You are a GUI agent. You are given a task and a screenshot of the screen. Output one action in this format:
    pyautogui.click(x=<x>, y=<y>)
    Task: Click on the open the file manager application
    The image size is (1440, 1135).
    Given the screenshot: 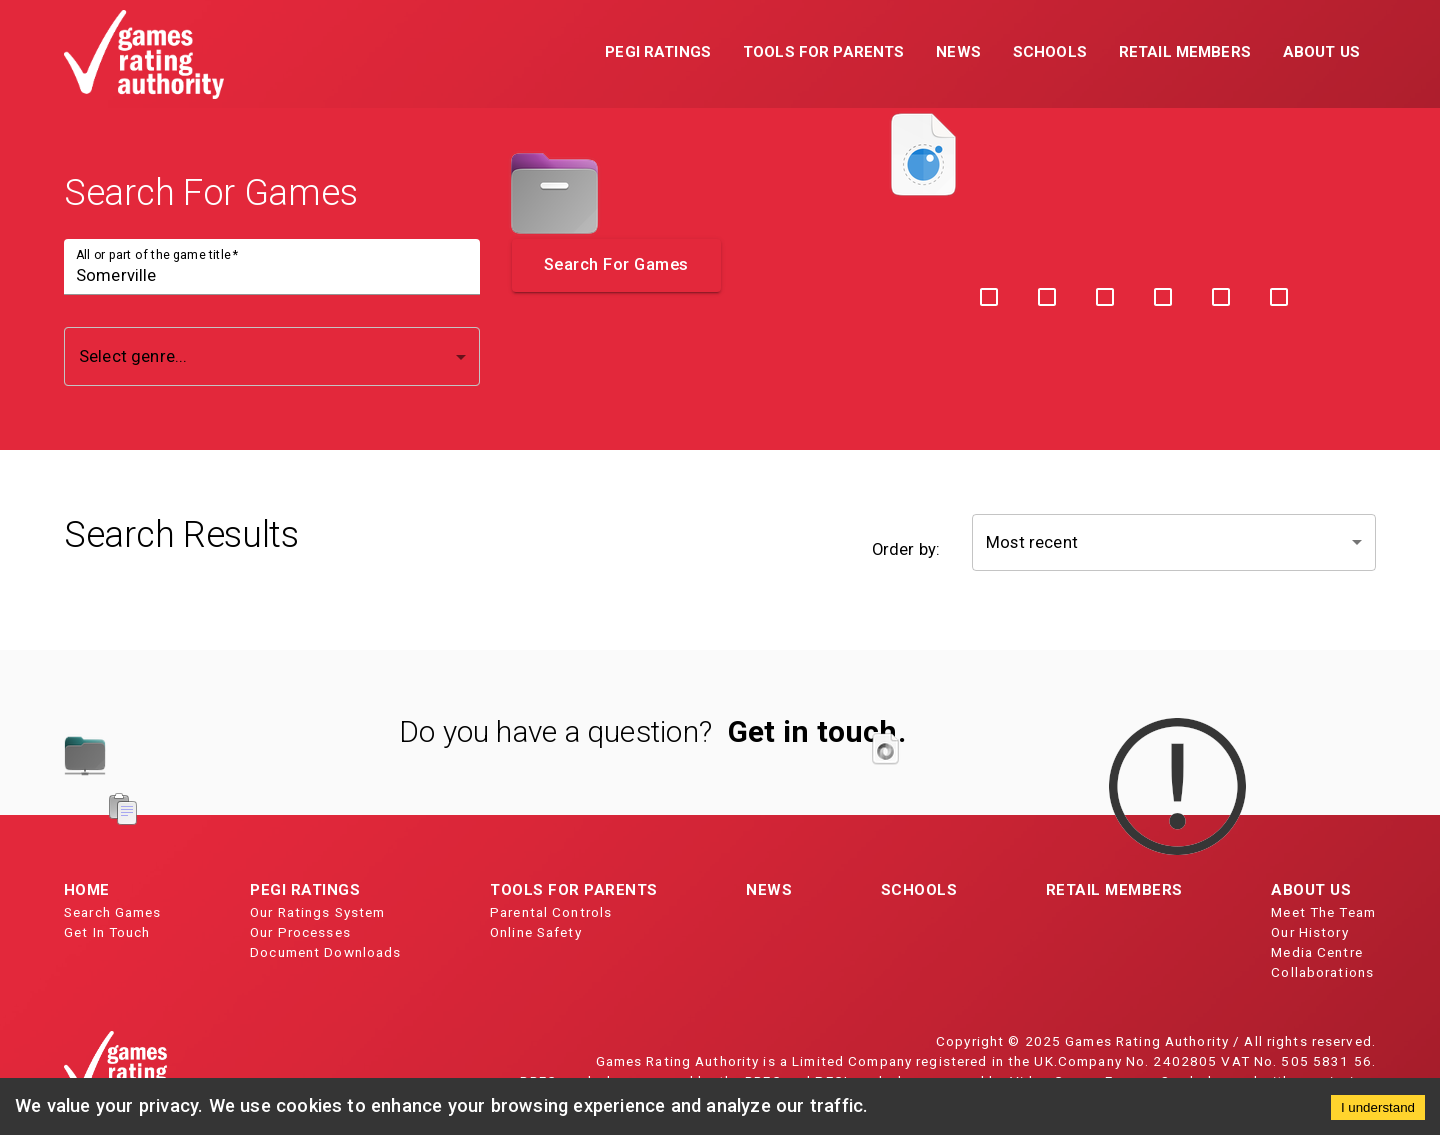 What is the action you would take?
    pyautogui.click(x=554, y=193)
    